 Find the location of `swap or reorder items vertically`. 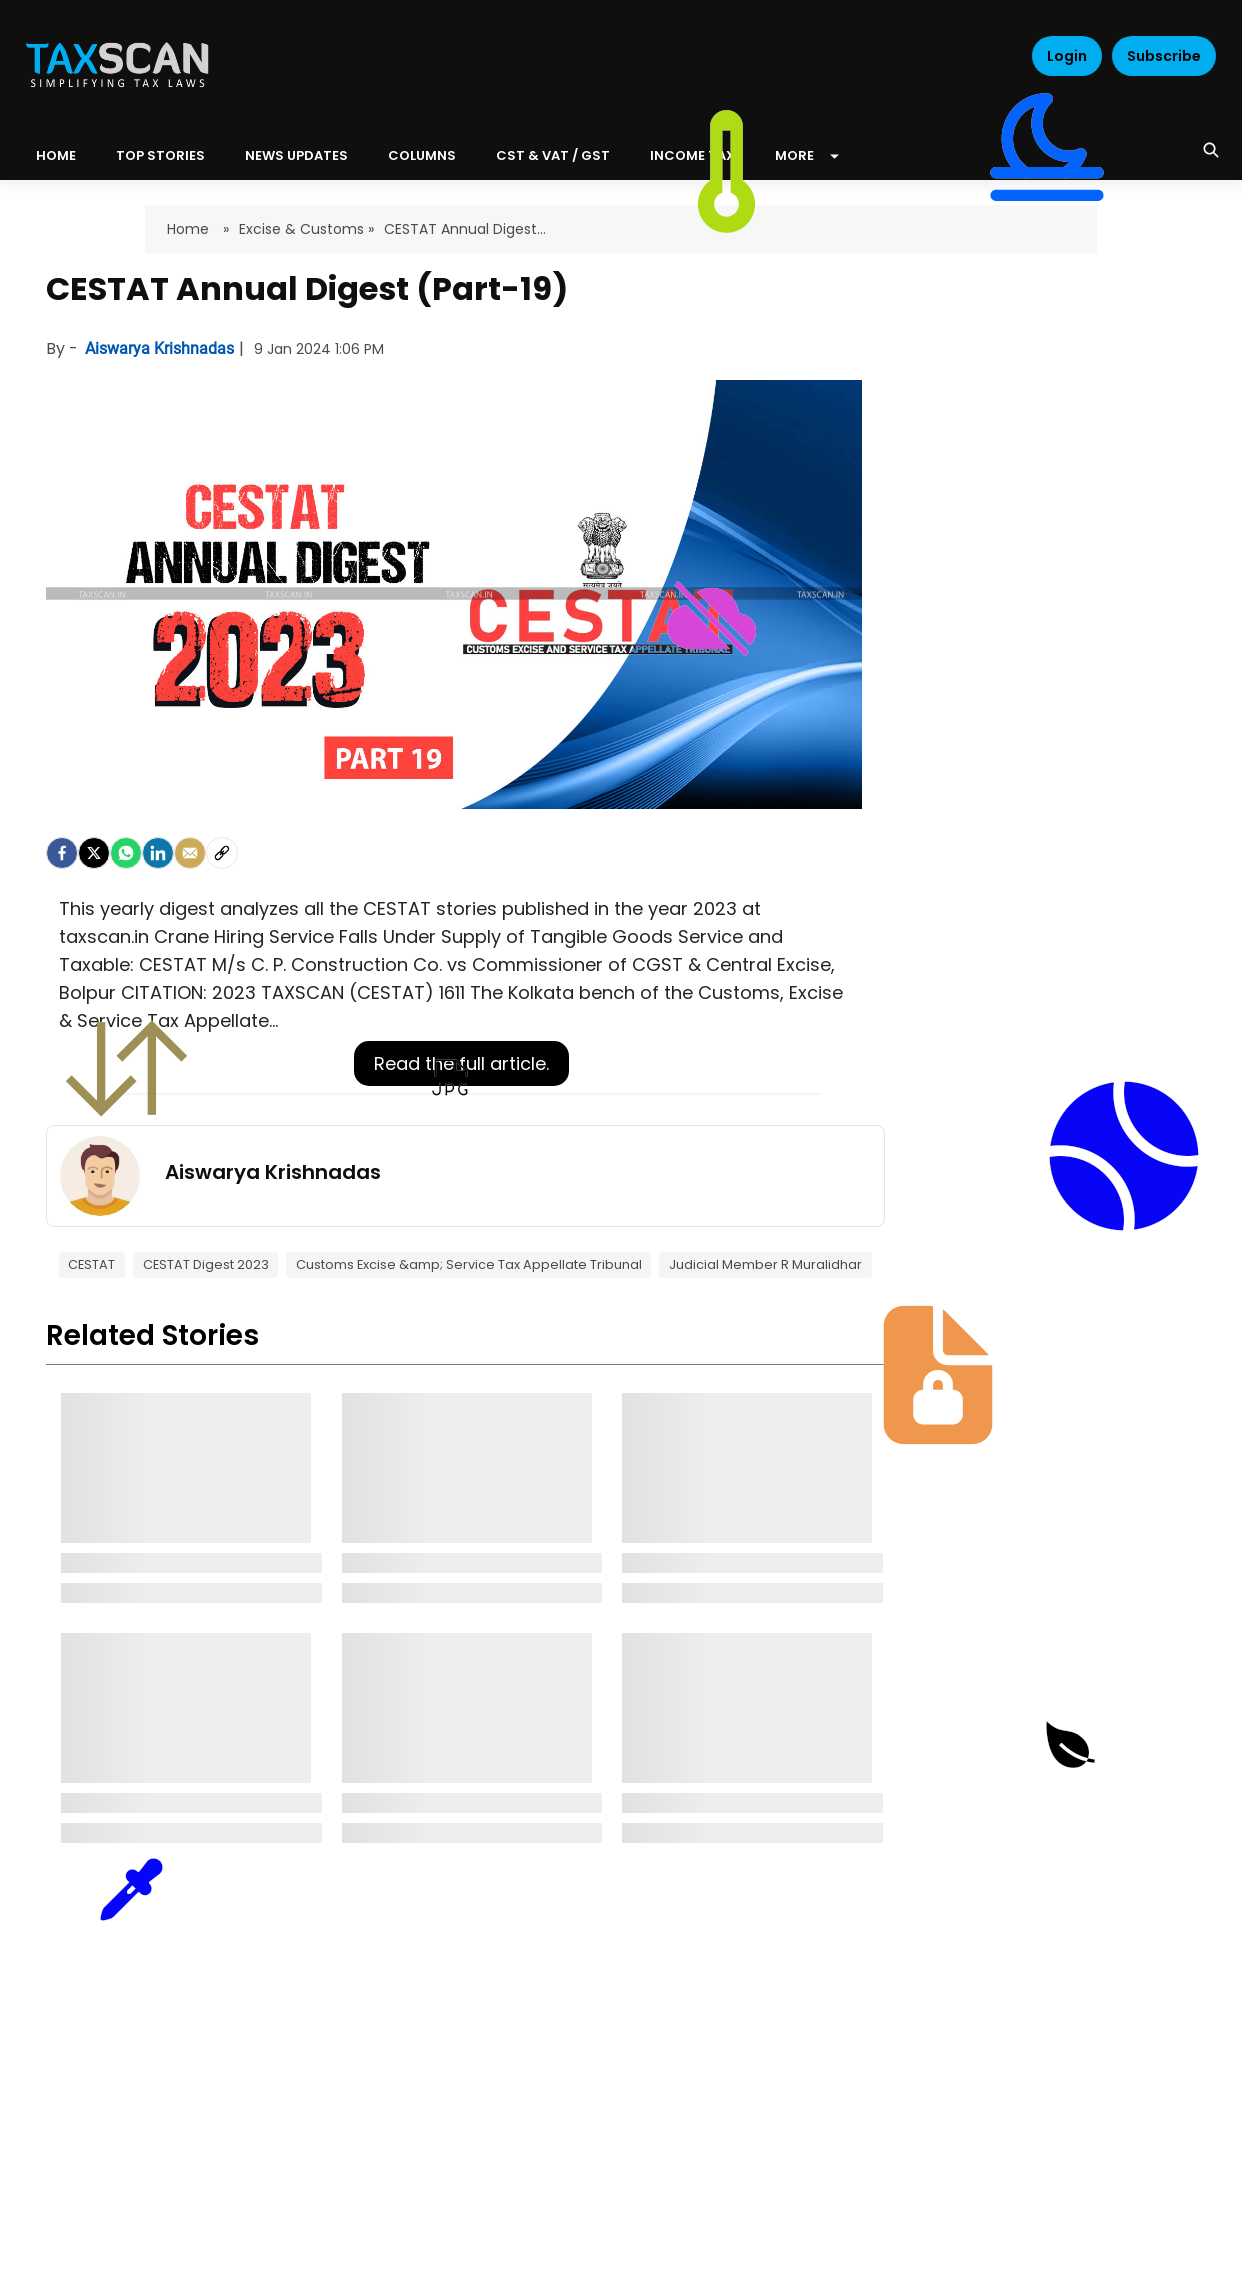

swap or reorder items vertically is located at coordinates (126, 1068).